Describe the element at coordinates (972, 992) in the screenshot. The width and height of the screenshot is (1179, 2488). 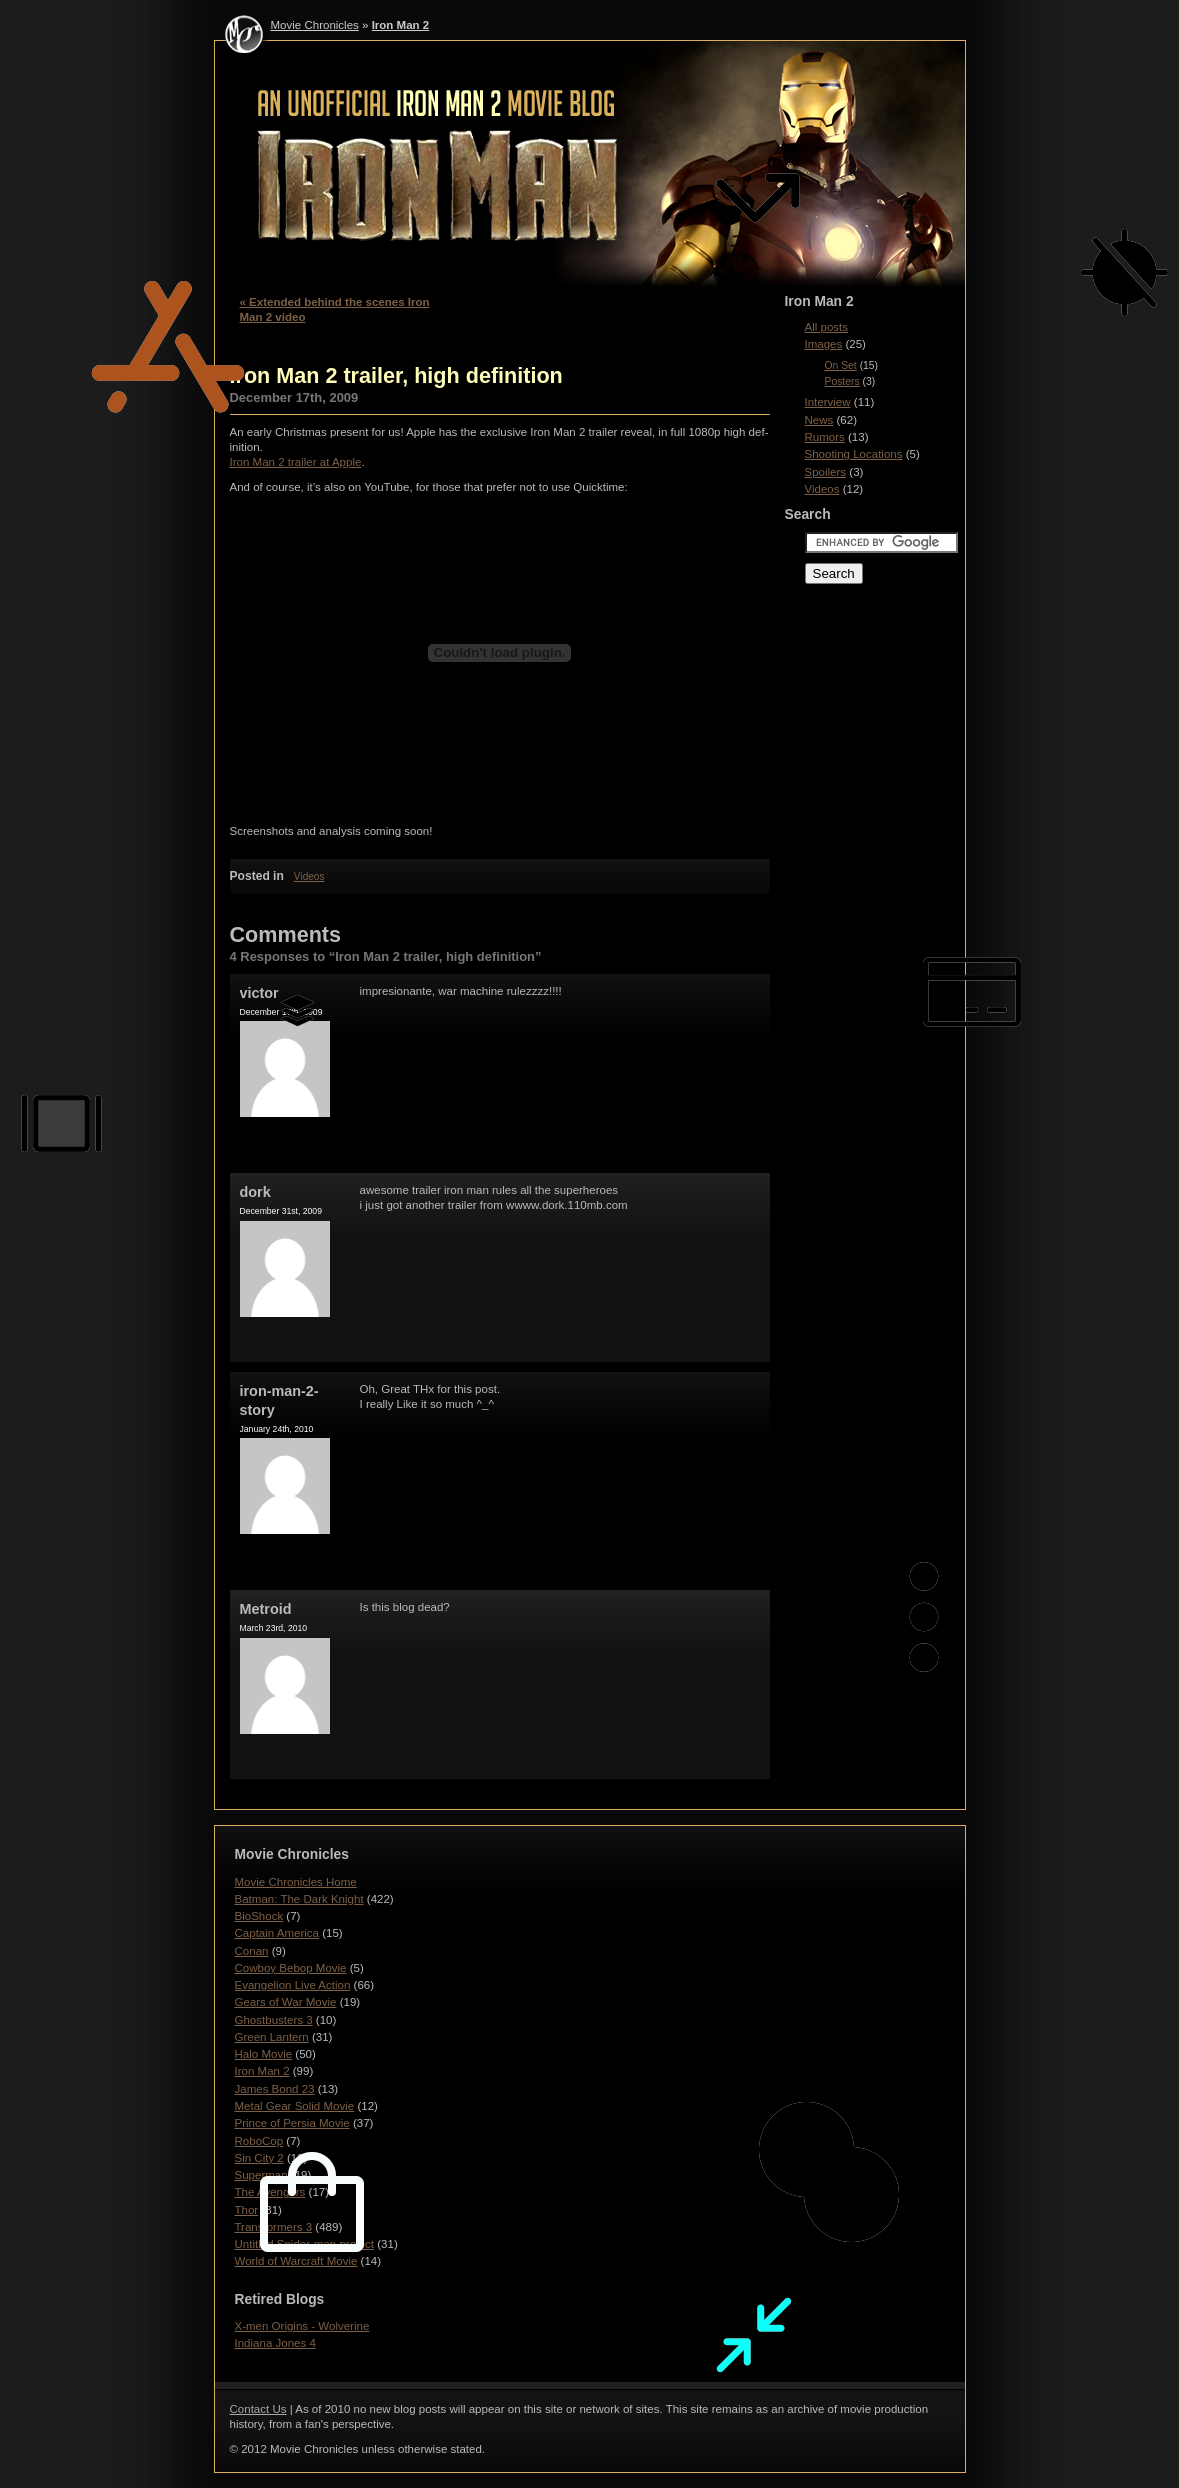
I see `manage payment methods` at that location.